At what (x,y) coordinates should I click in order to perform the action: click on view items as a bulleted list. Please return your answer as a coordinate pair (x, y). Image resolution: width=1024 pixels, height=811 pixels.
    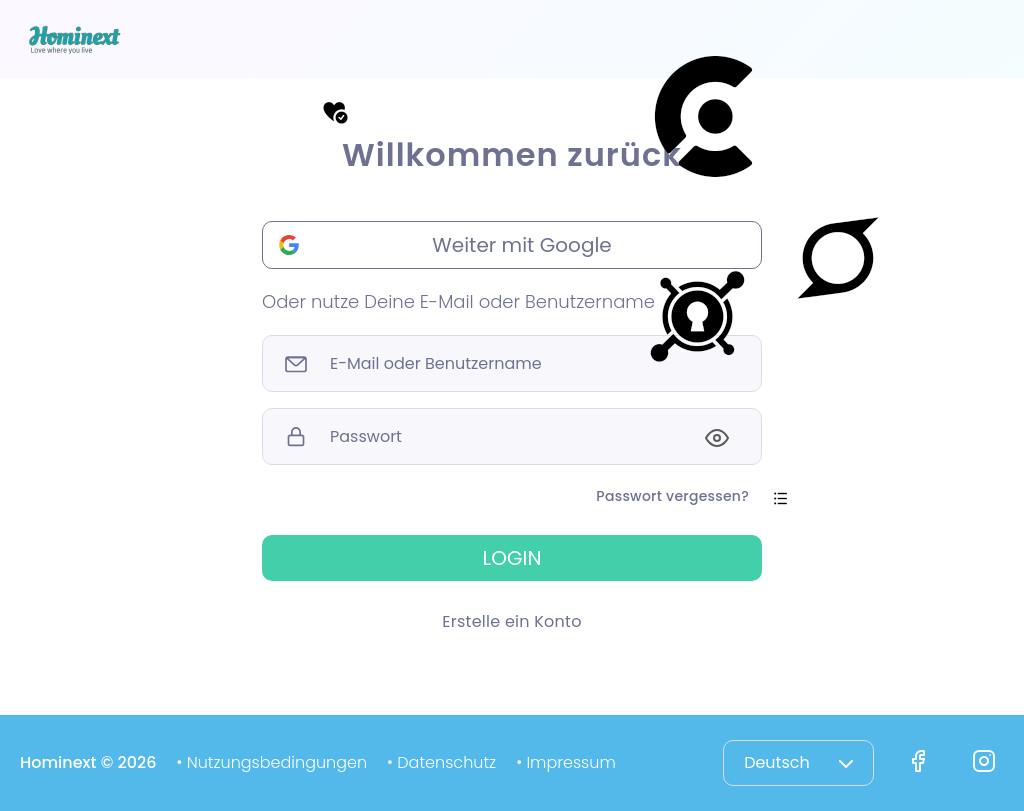
    Looking at the image, I should click on (780, 498).